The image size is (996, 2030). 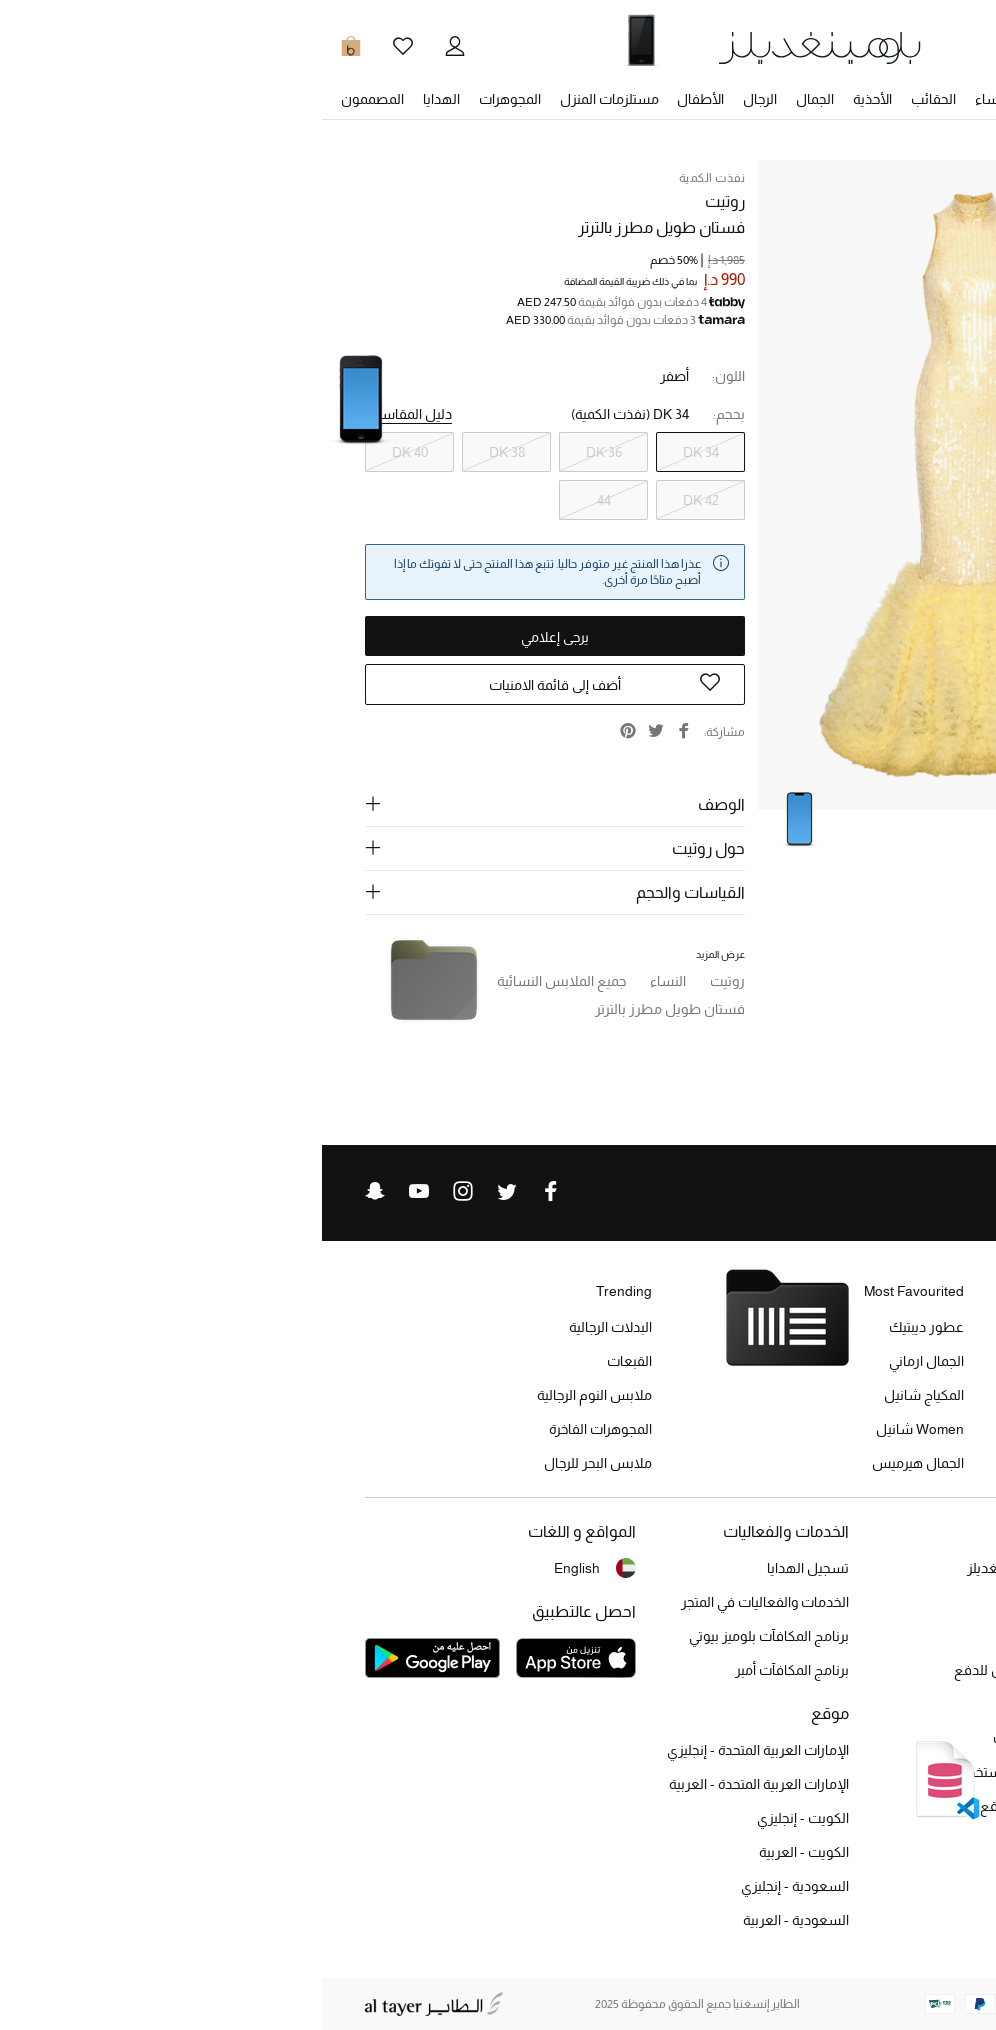 I want to click on iPhone 14 device icon, so click(x=799, y=819).